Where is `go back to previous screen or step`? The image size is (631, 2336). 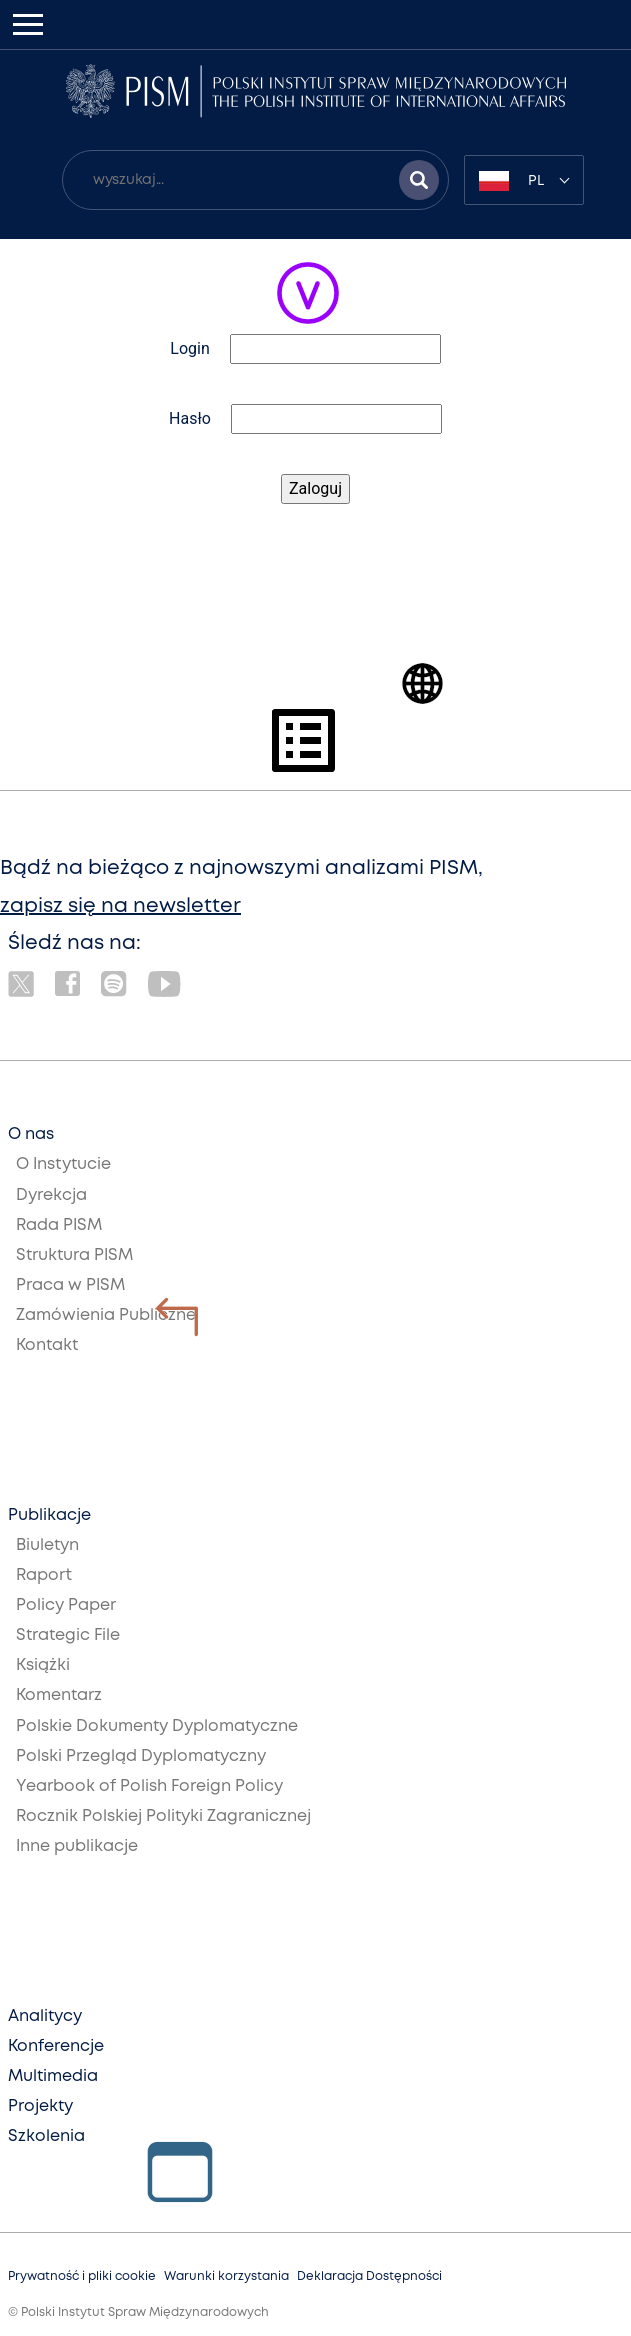
go back to previous screen or step is located at coordinates (177, 1317).